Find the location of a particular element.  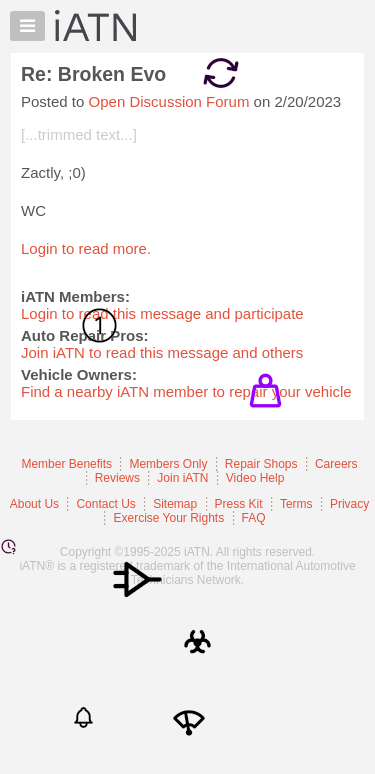

set or adjust item weight is located at coordinates (265, 391).